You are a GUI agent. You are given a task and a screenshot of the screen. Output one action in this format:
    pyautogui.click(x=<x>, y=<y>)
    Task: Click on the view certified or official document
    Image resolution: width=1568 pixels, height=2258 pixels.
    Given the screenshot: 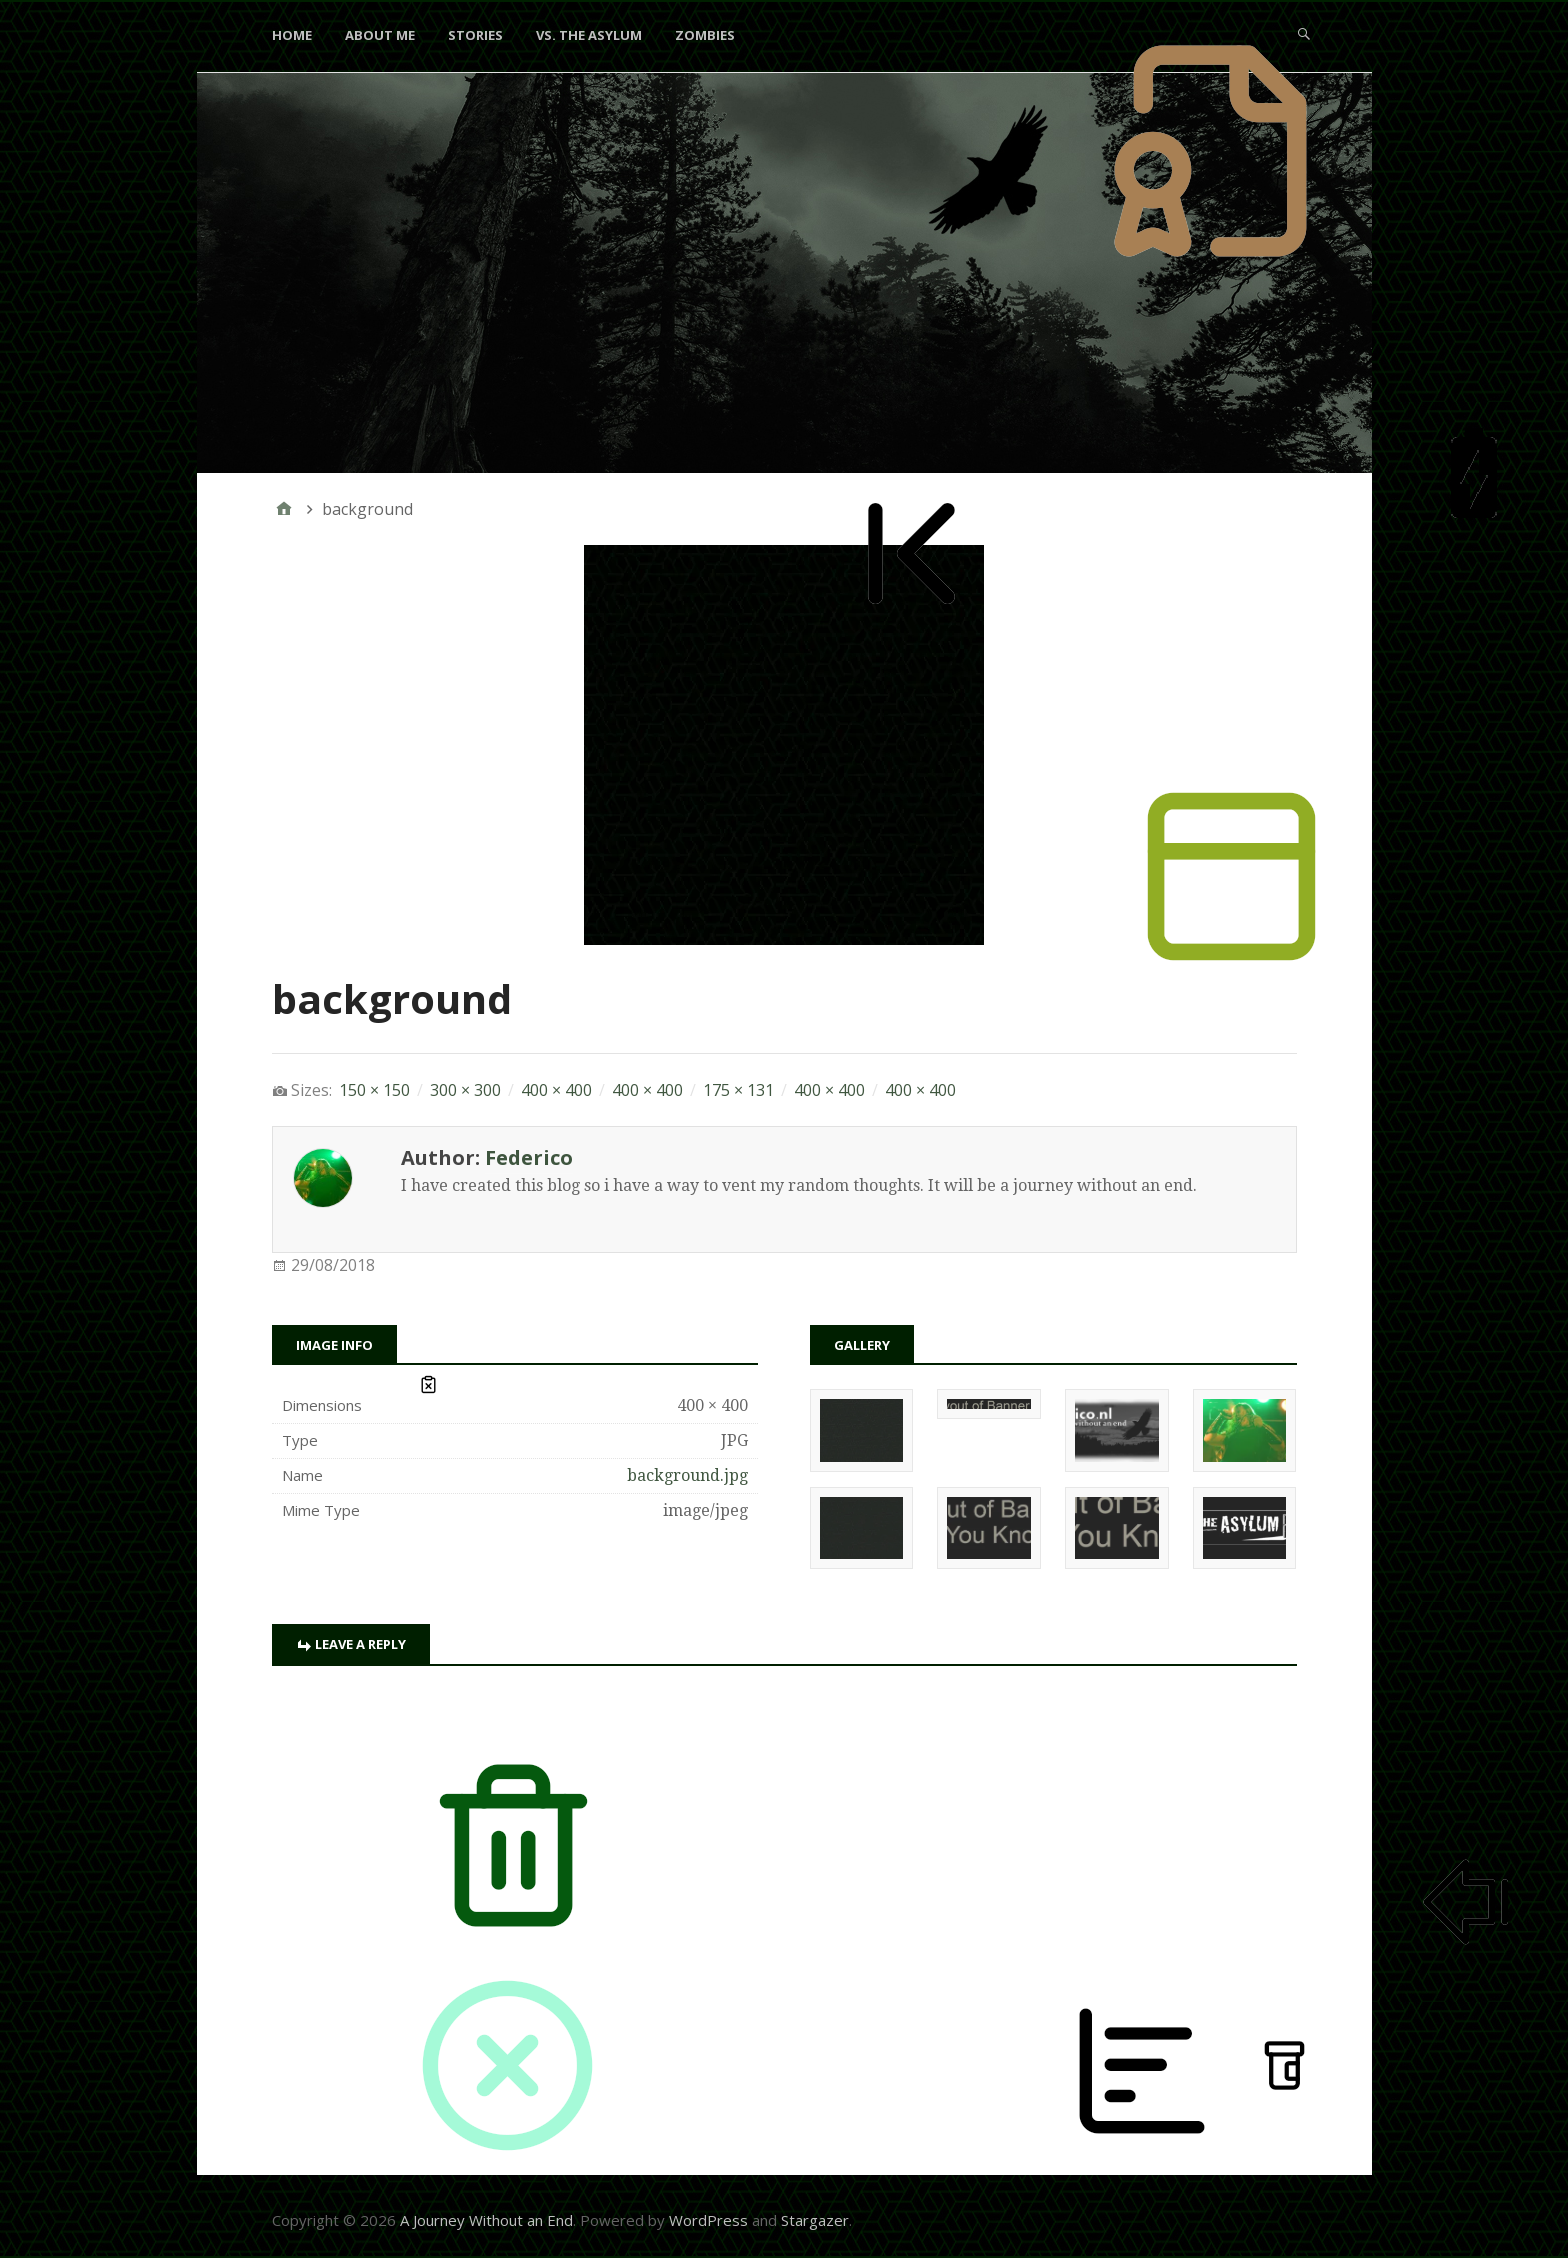 What is the action you would take?
    pyautogui.click(x=1220, y=151)
    